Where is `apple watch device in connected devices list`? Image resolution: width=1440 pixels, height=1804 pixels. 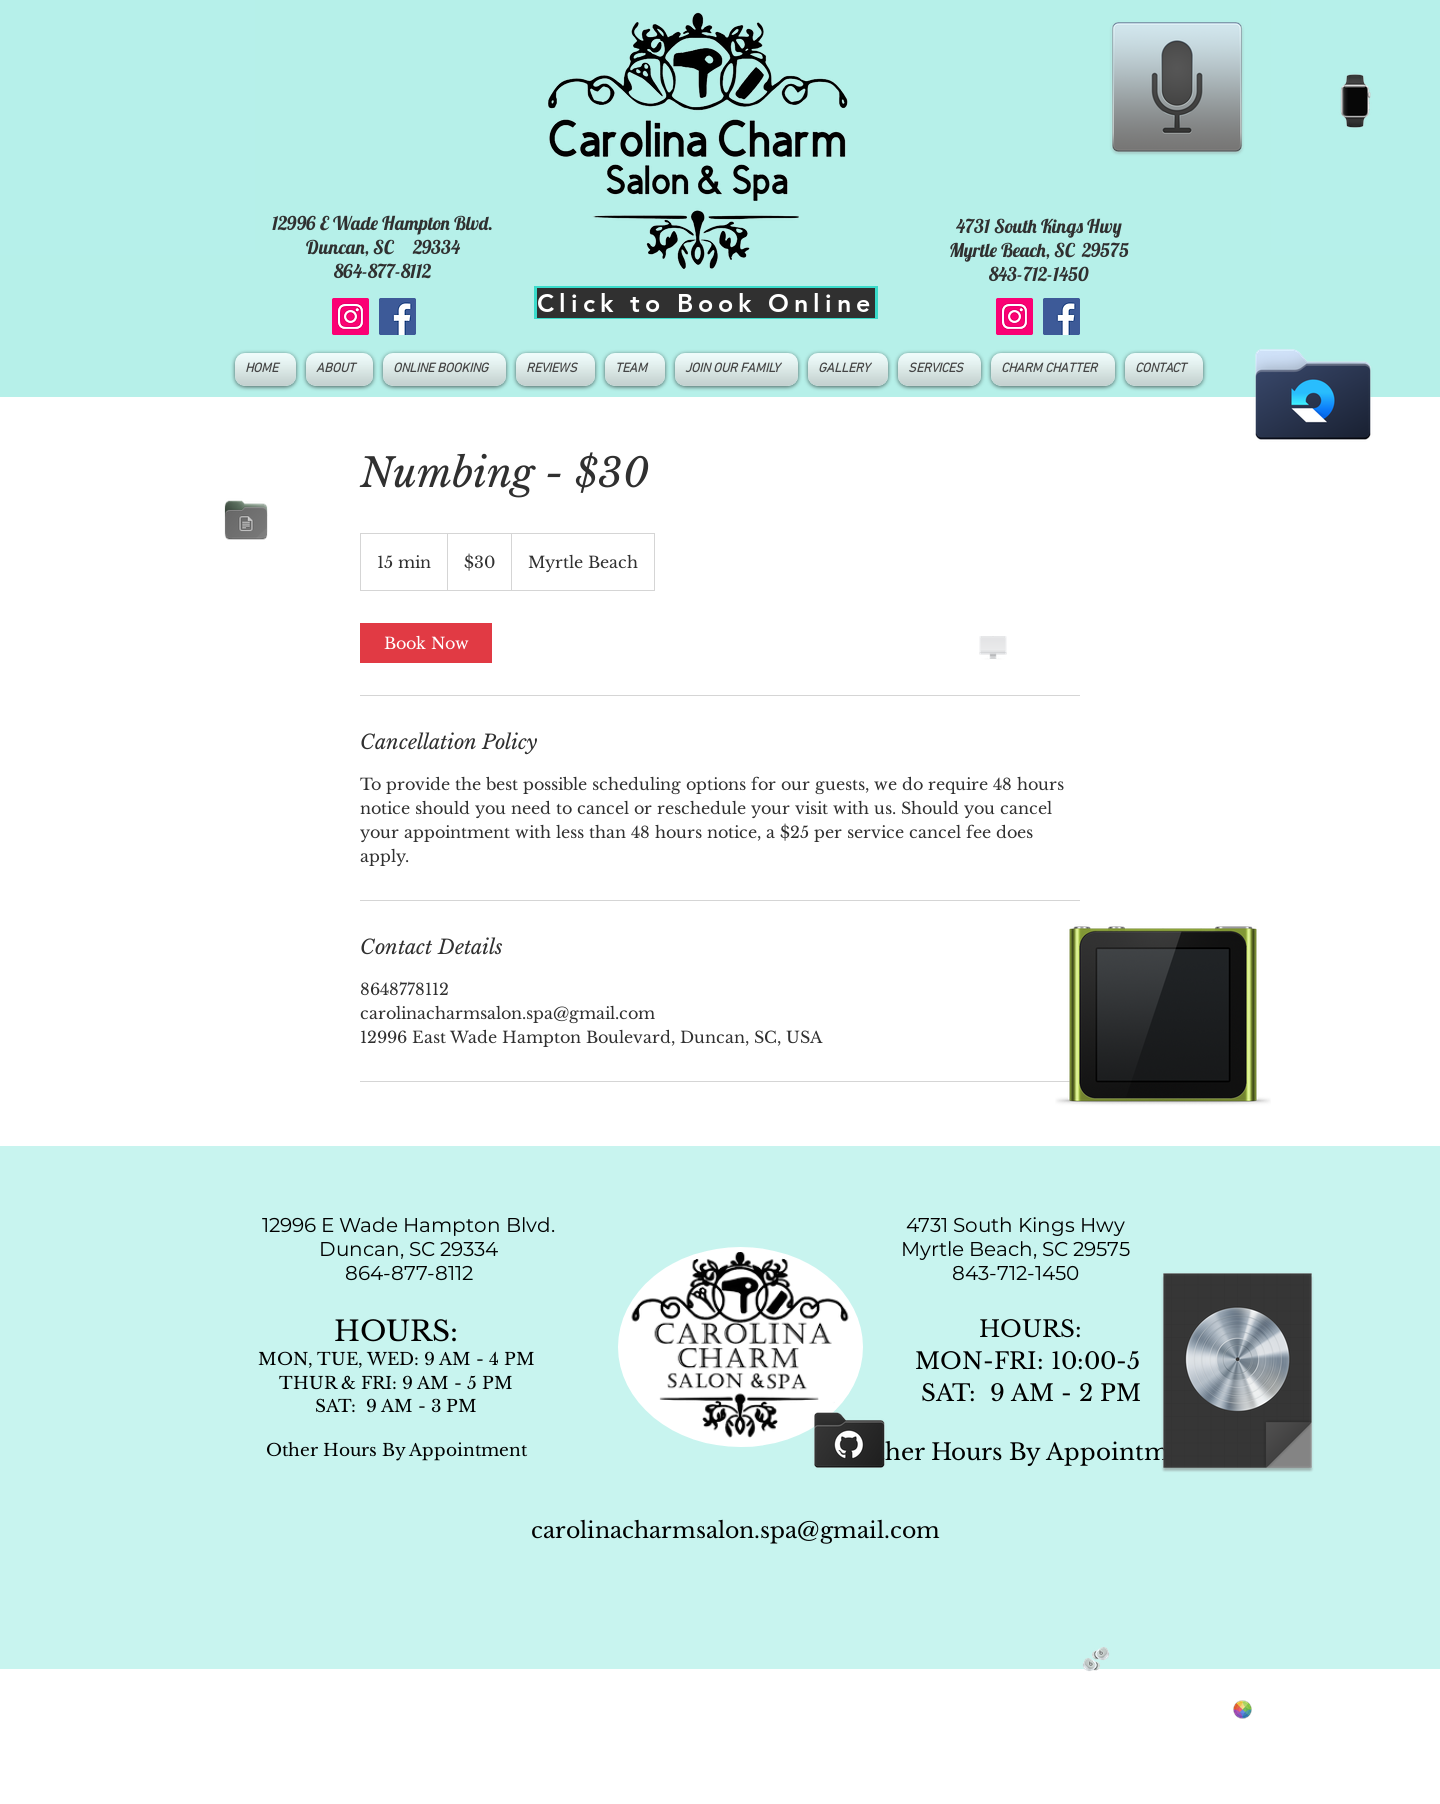
apple watch device in connected devices list is located at coordinates (1355, 101).